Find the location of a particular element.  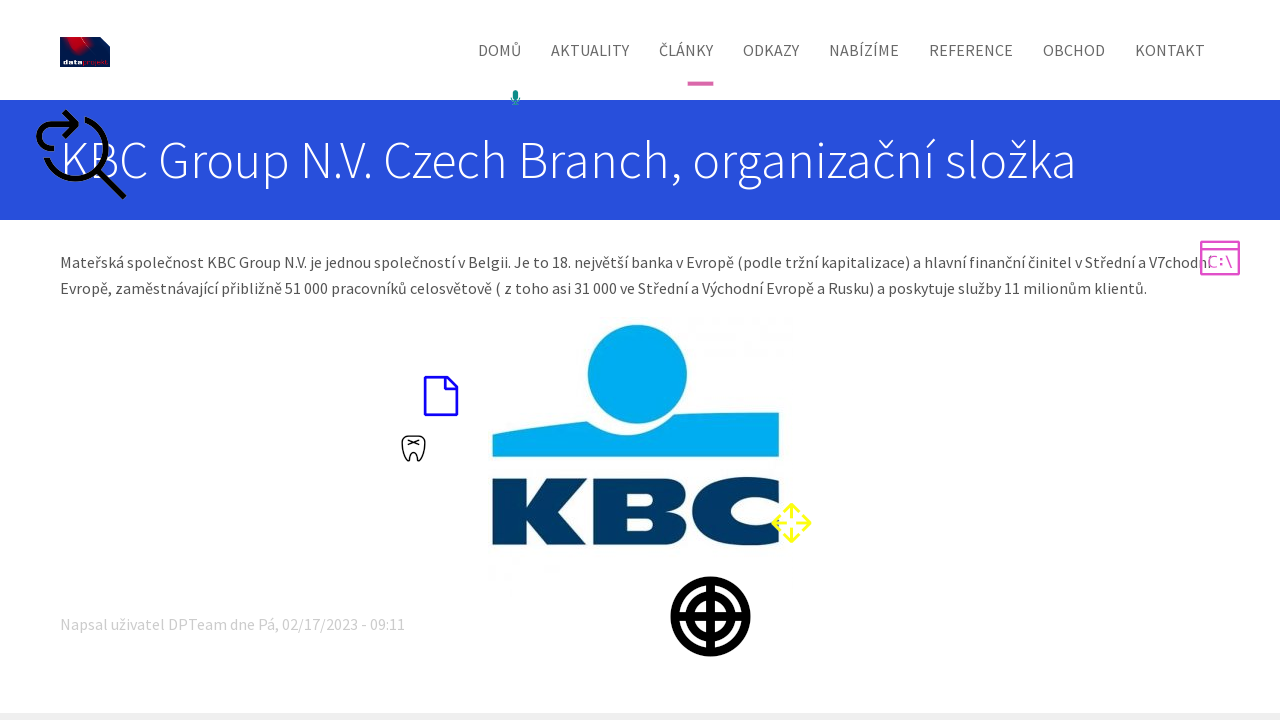

tap to use voice input is located at coordinates (515, 97).